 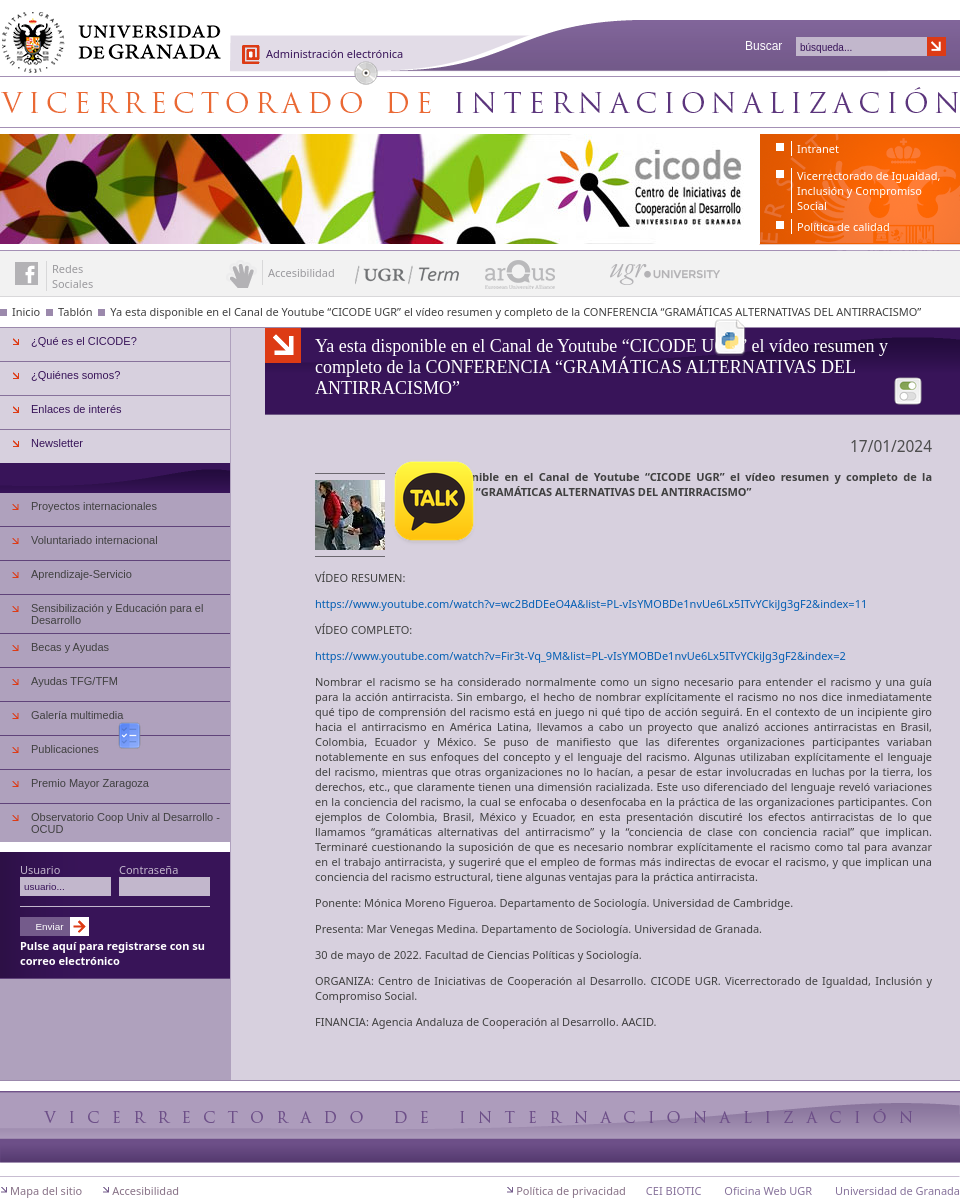 What do you see at coordinates (908, 391) in the screenshot?
I see `open gnome tweaks settings` at bounding box center [908, 391].